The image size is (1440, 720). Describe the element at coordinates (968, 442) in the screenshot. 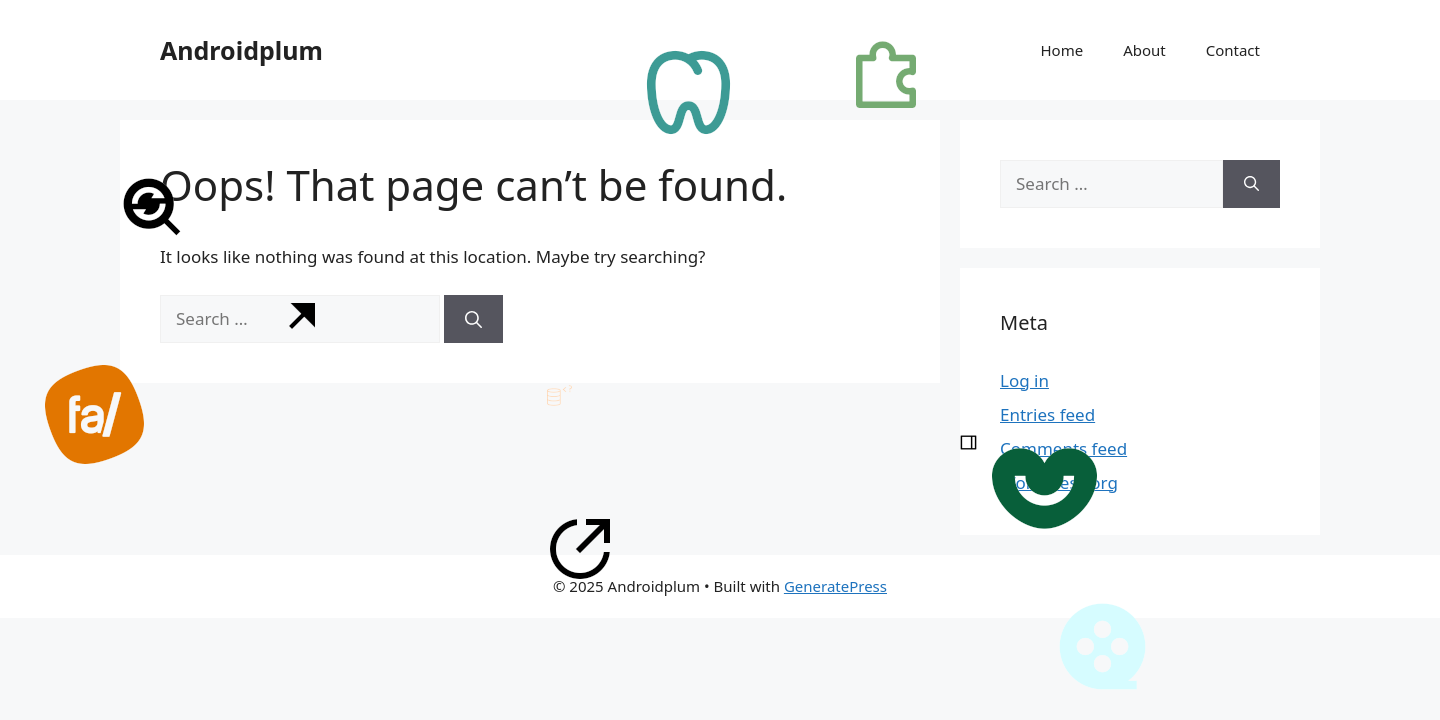

I see `switch to right sidebar layout` at that location.